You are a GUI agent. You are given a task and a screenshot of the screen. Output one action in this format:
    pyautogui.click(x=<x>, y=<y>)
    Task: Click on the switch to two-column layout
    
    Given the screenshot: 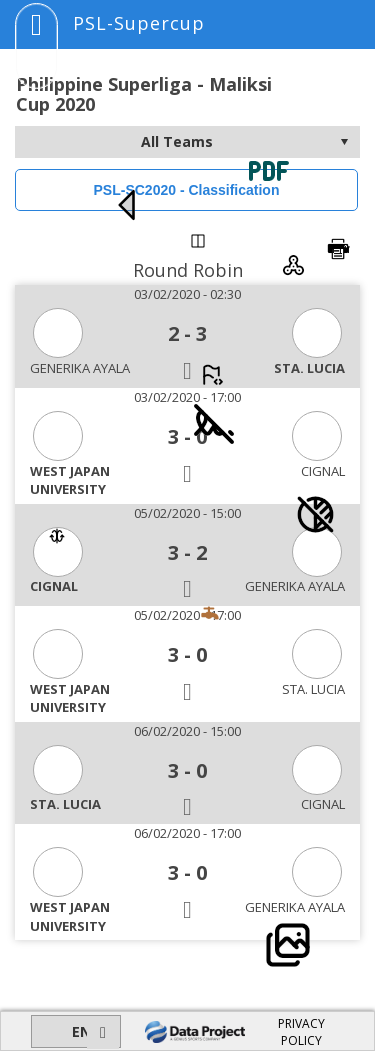 What is the action you would take?
    pyautogui.click(x=198, y=241)
    